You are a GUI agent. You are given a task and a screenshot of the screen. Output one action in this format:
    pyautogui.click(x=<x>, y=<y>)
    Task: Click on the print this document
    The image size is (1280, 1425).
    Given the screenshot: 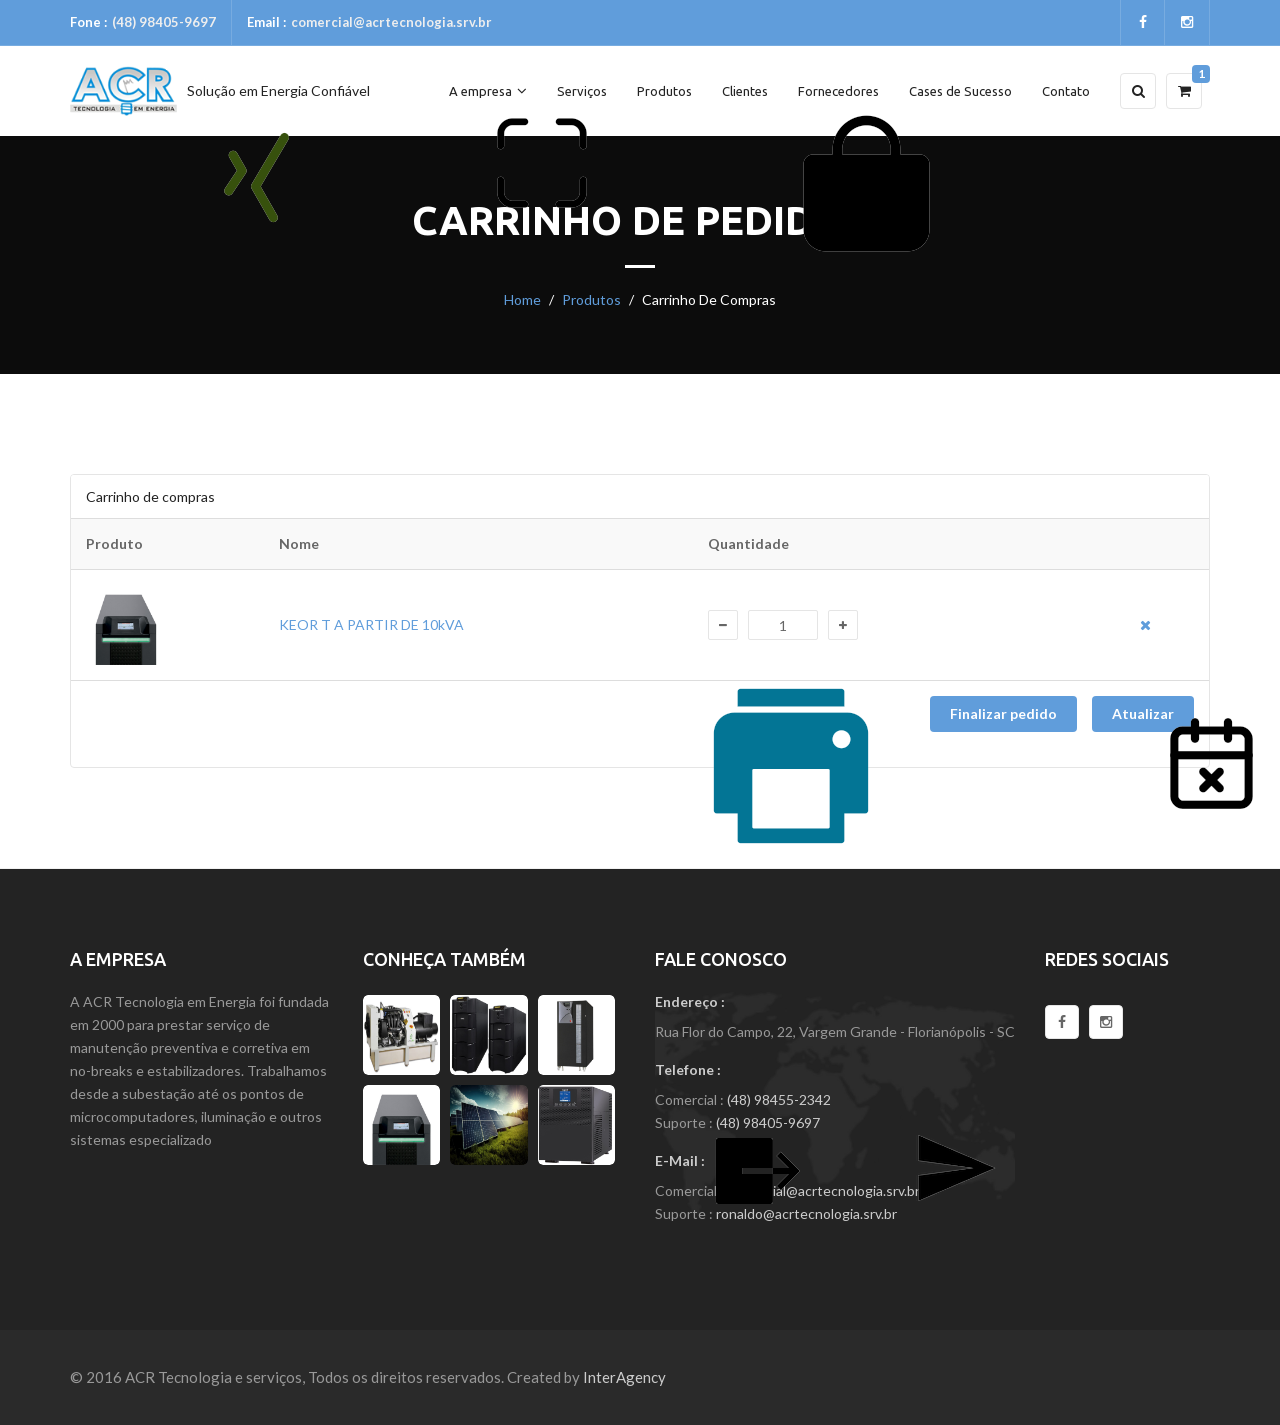 What is the action you would take?
    pyautogui.click(x=791, y=766)
    